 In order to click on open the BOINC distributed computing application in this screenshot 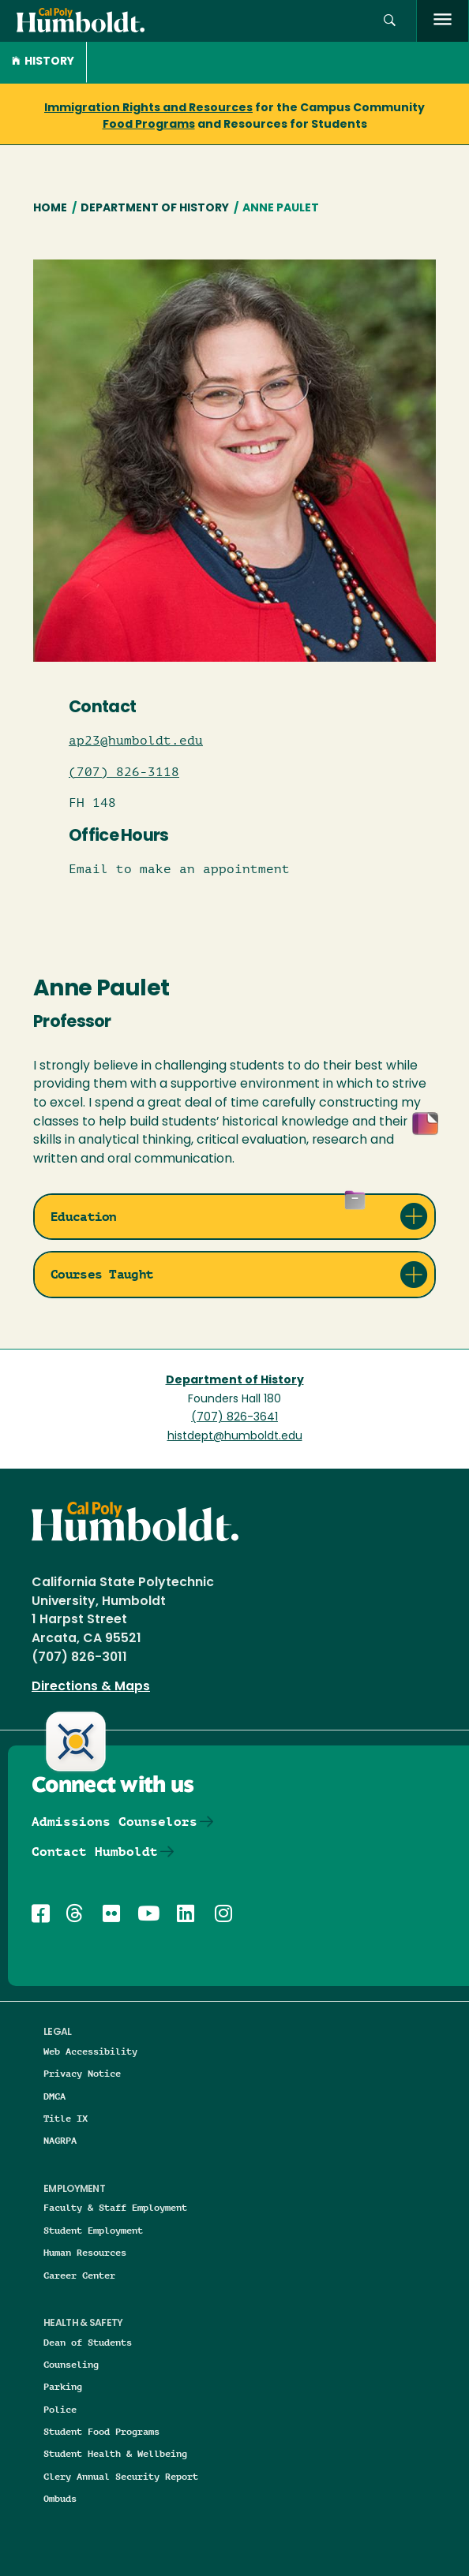, I will do `click(76, 1742)`.